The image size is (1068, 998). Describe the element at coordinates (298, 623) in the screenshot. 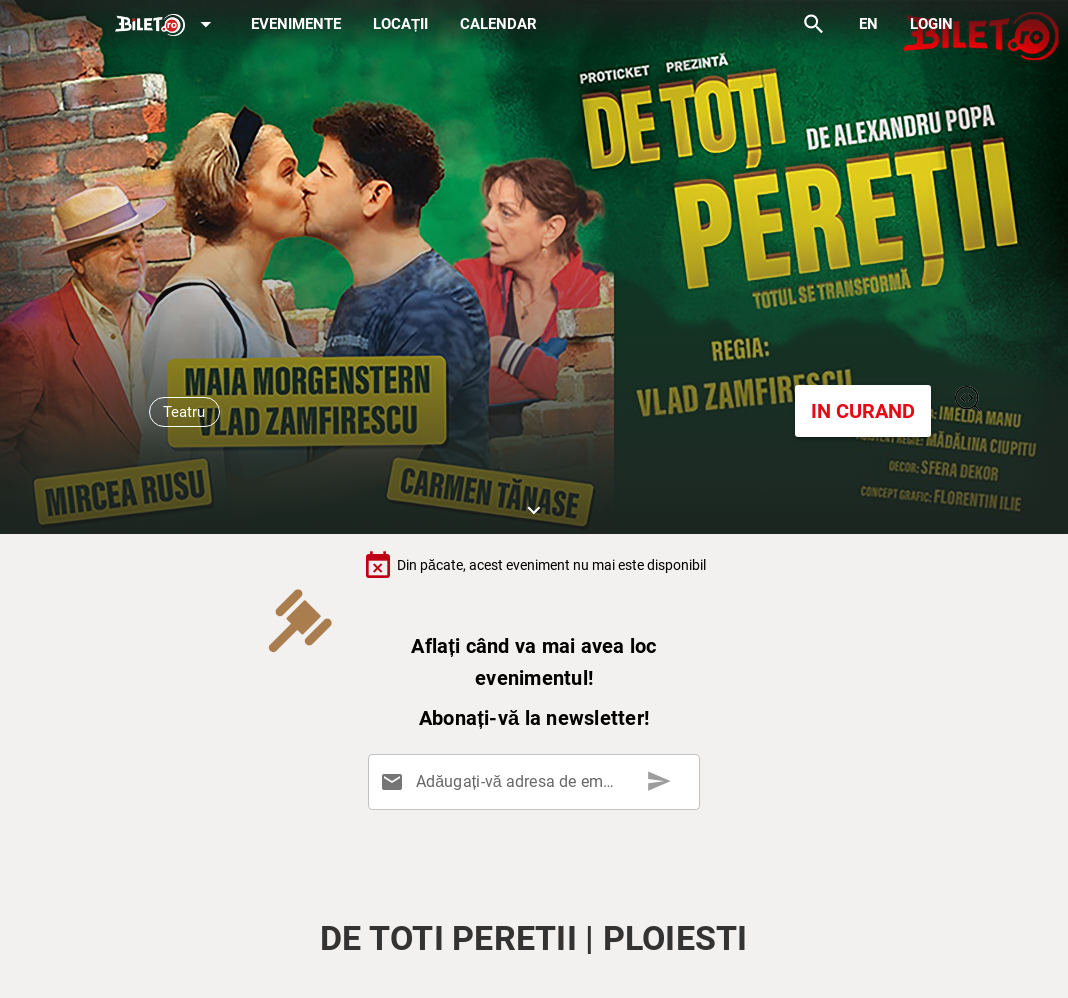

I see `access legal or terms of service settings` at that location.